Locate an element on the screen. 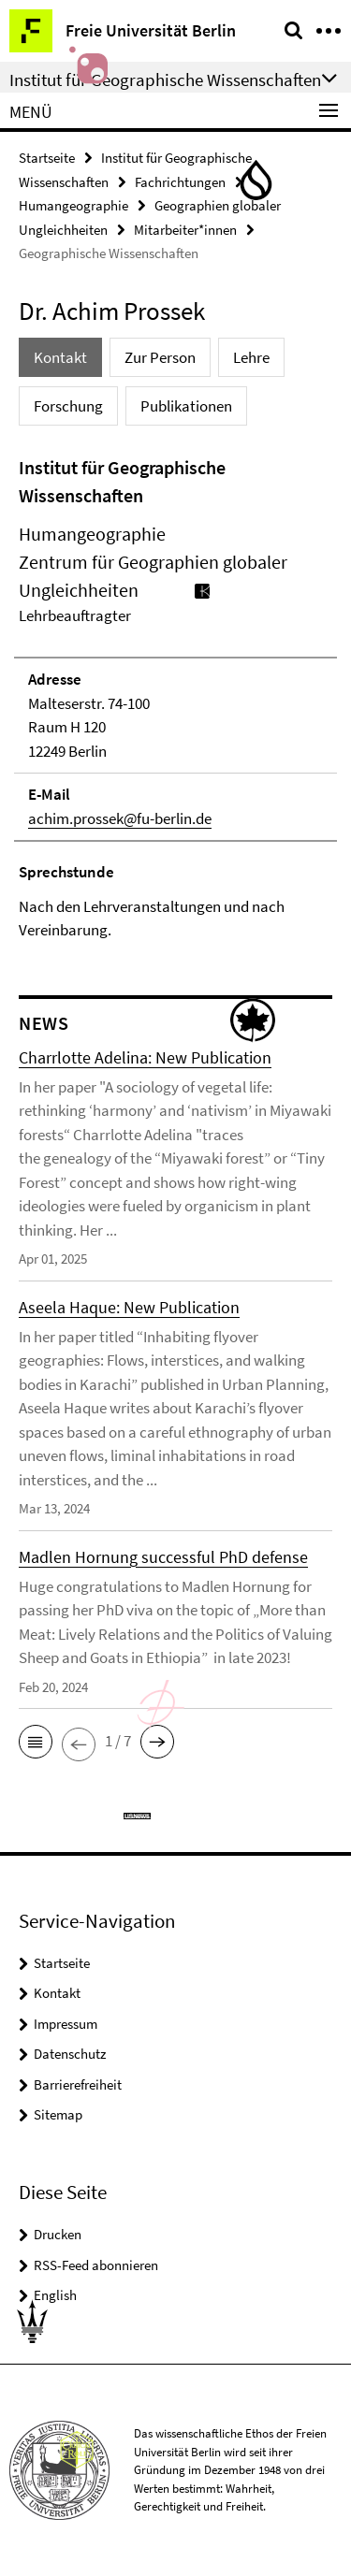 The image size is (351, 2576). kaniko container build tool logo is located at coordinates (202, 591).